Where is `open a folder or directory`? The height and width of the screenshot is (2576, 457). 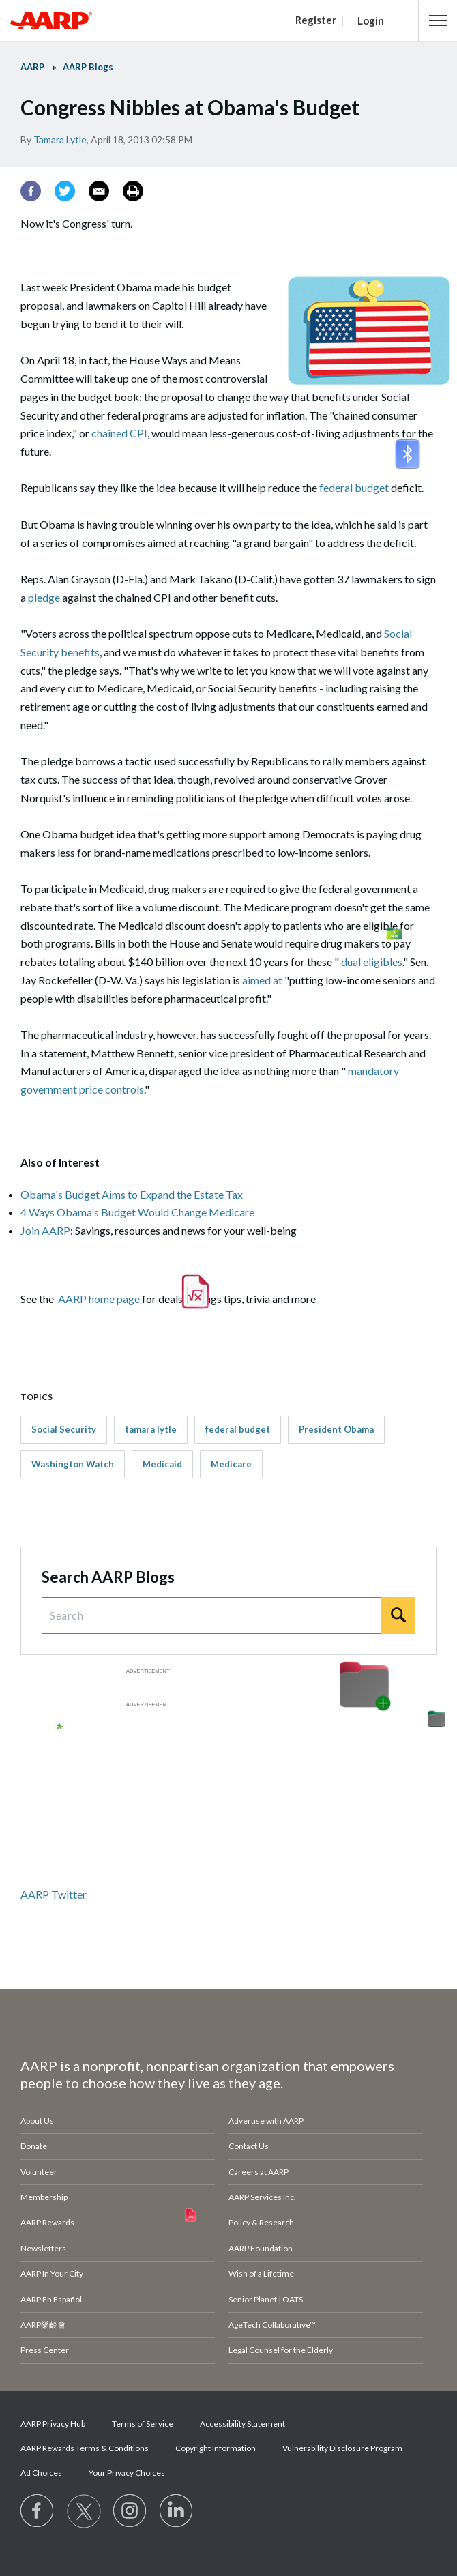 open a folder or directory is located at coordinates (437, 1718).